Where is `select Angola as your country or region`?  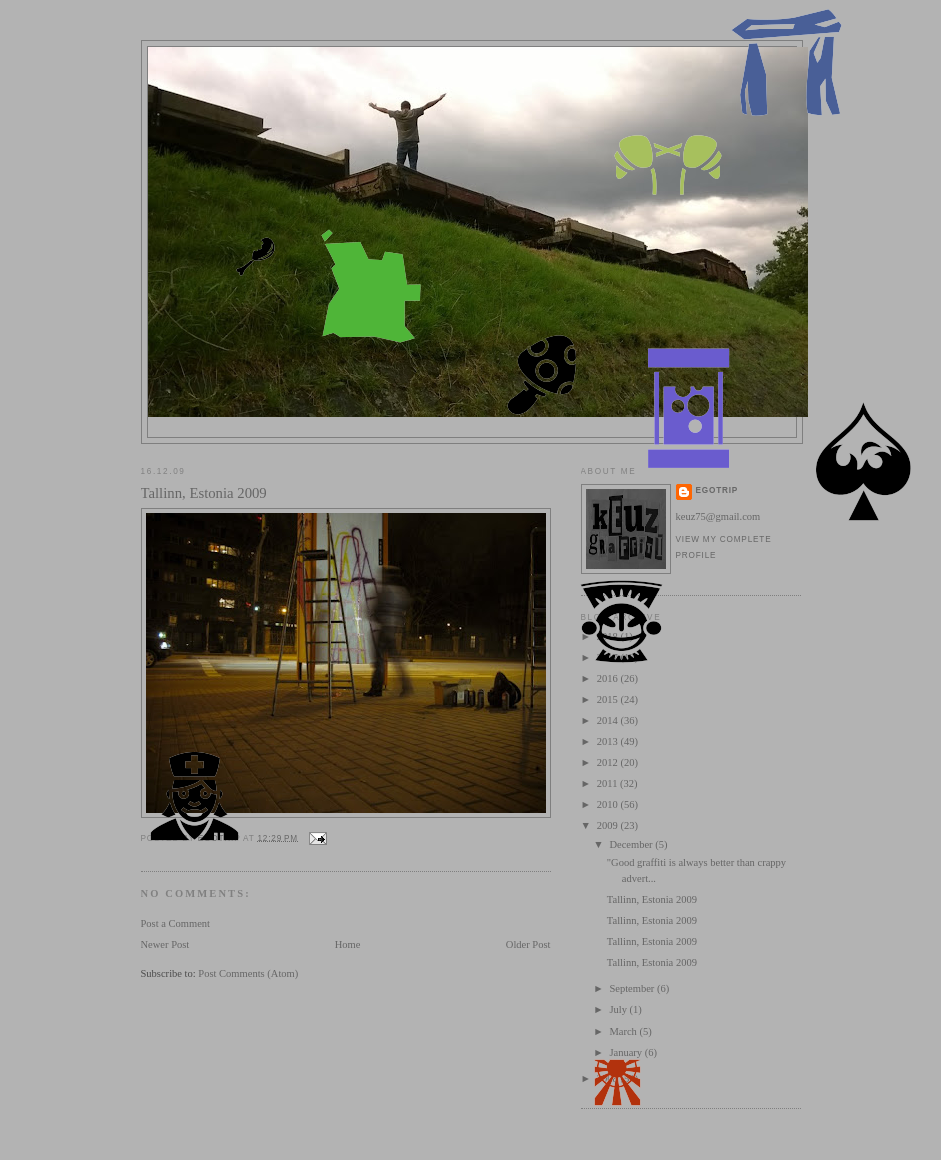 select Angola as your country or region is located at coordinates (371, 286).